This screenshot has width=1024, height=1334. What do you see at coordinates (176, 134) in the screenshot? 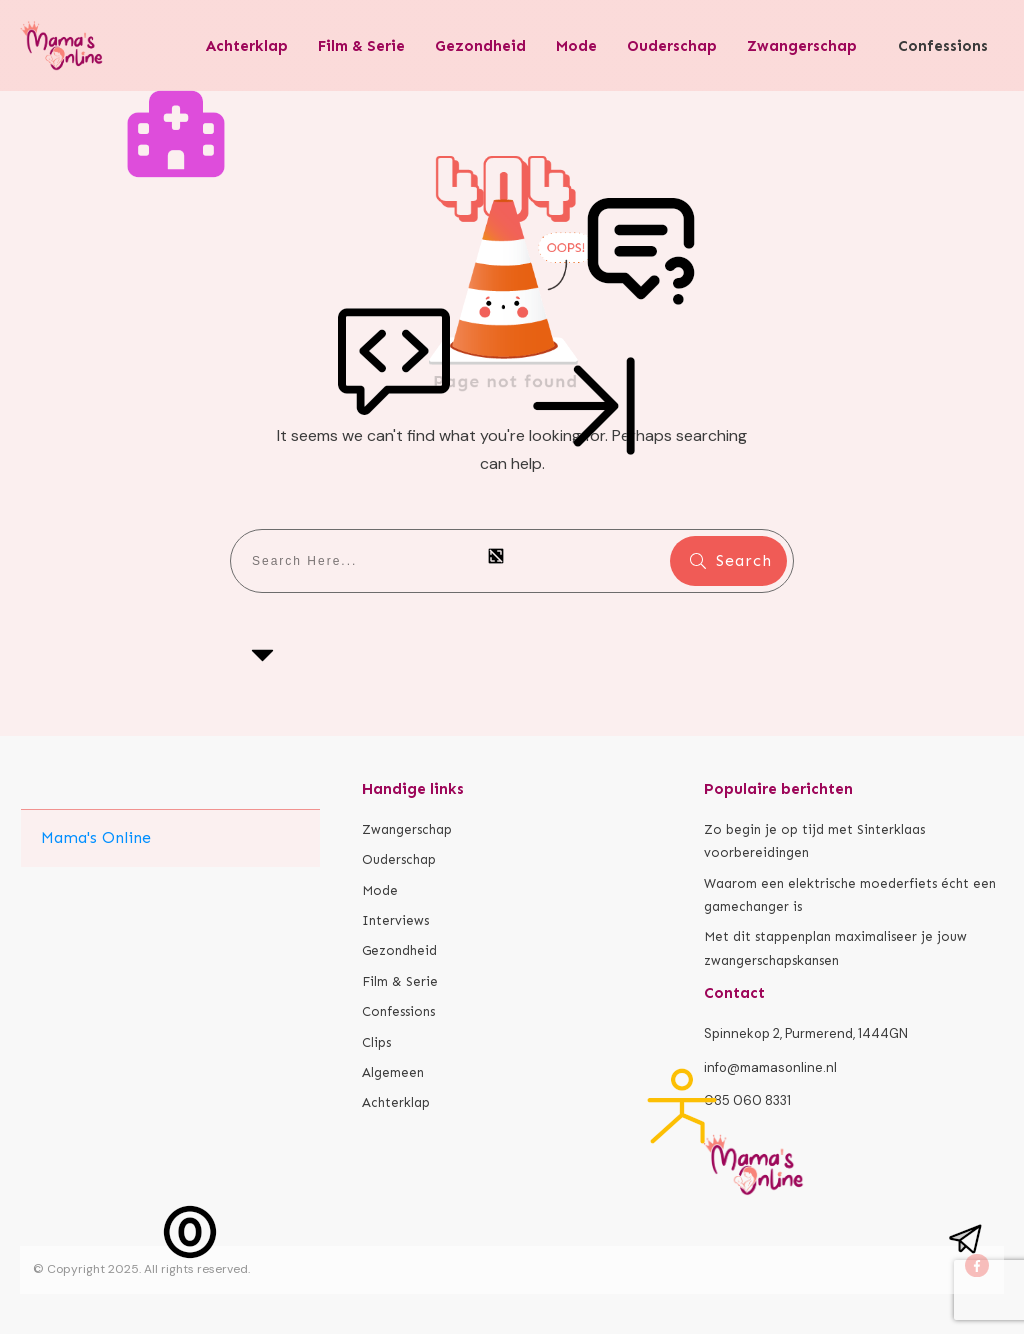
I see `find nearby hospitals or medical facilities` at bounding box center [176, 134].